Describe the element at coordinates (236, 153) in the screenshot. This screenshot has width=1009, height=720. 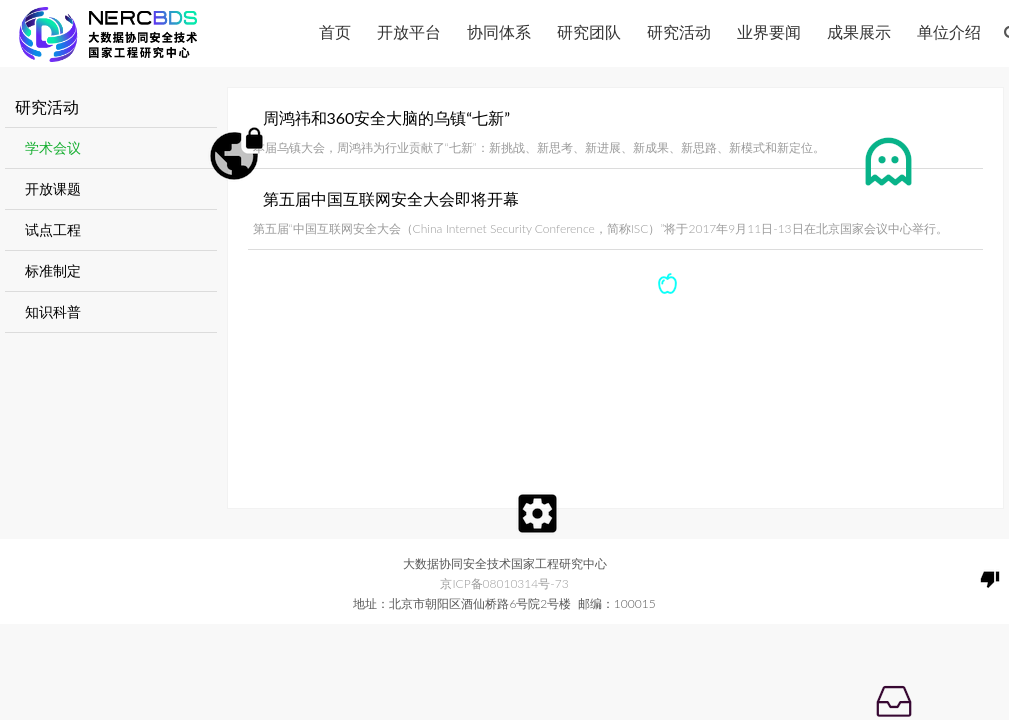
I see `indicates active VPN connection` at that location.